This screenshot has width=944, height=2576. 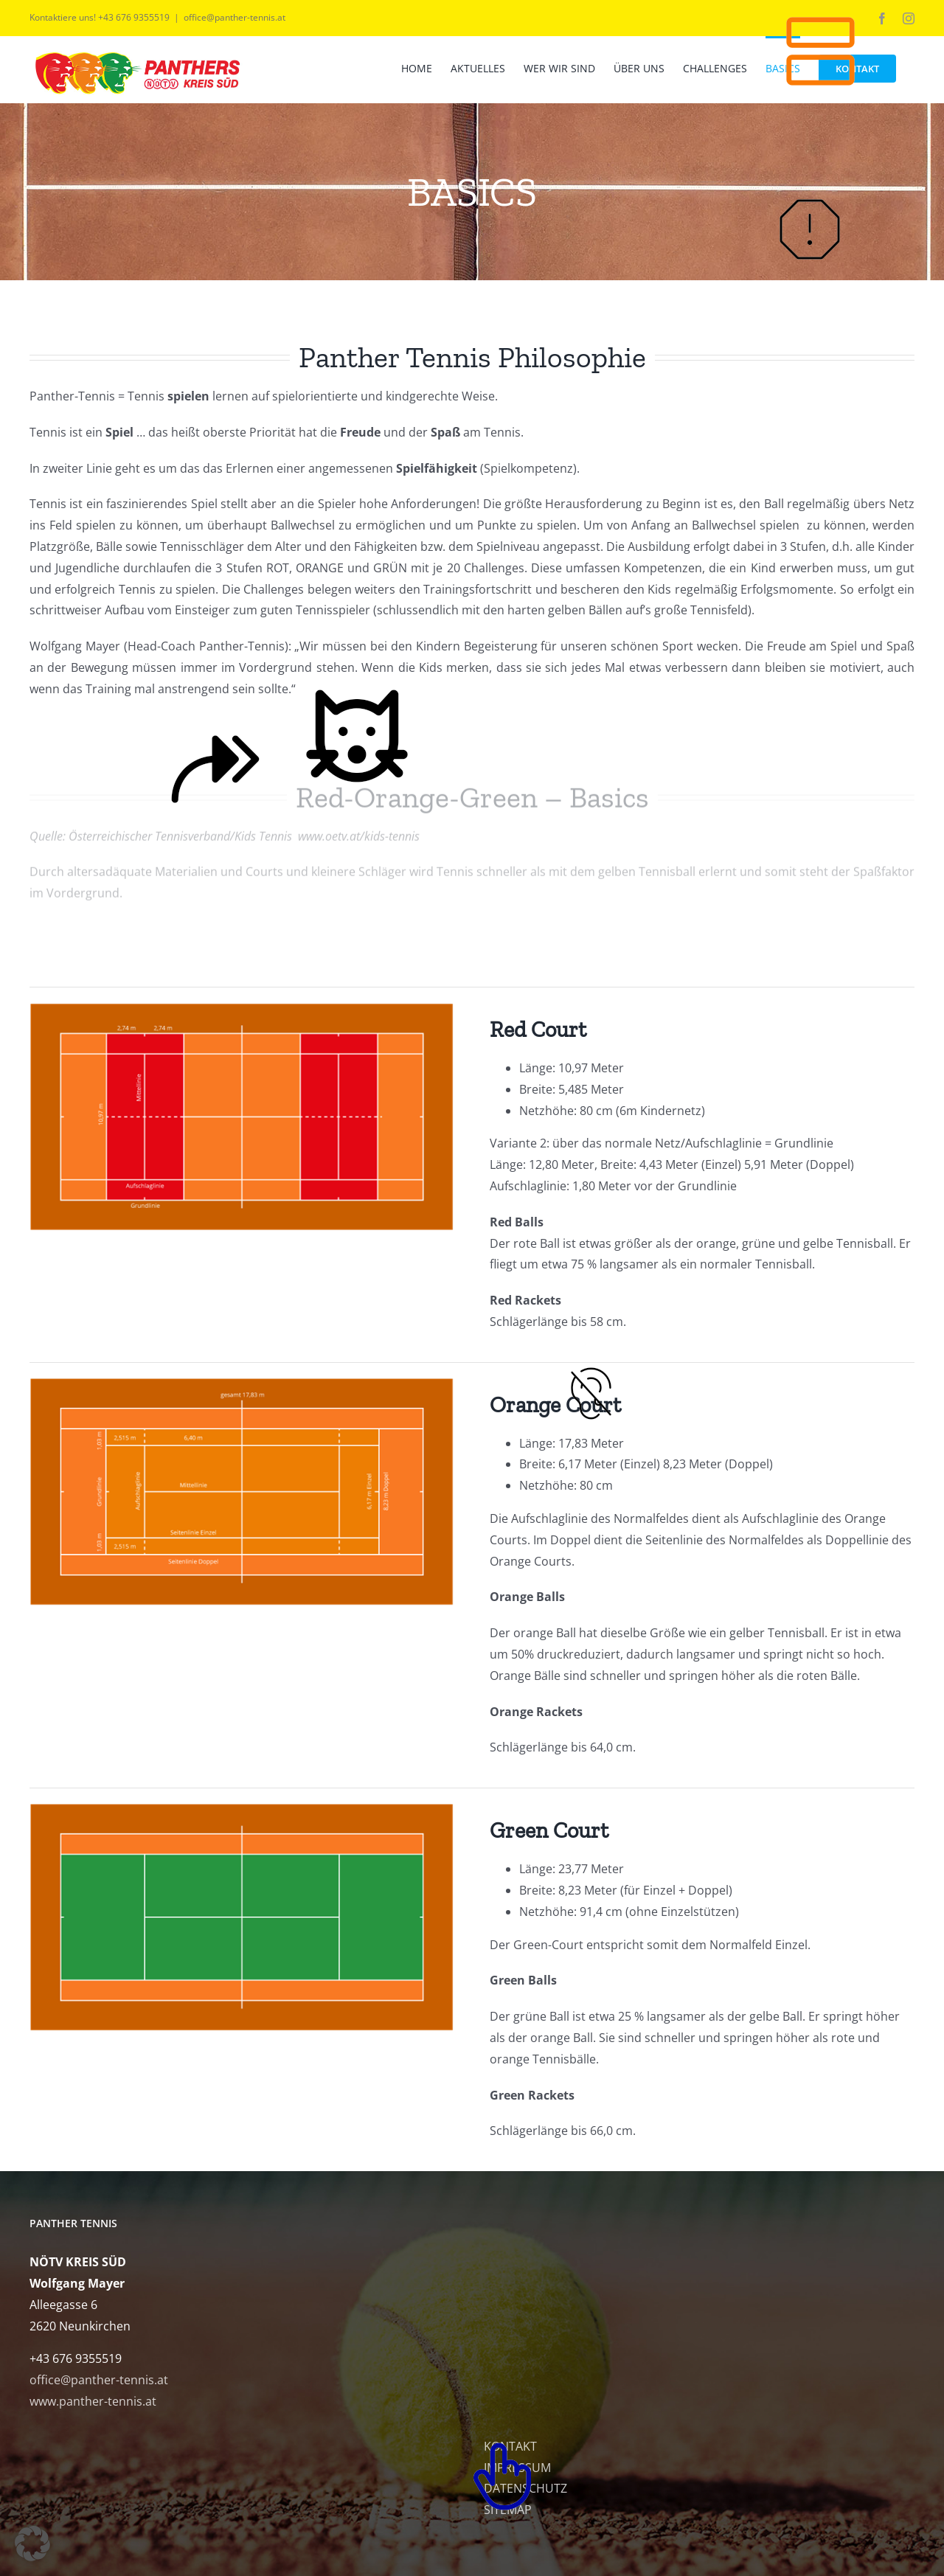 What do you see at coordinates (357, 736) in the screenshot?
I see `view pet or animal-related content` at bounding box center [357, 736].